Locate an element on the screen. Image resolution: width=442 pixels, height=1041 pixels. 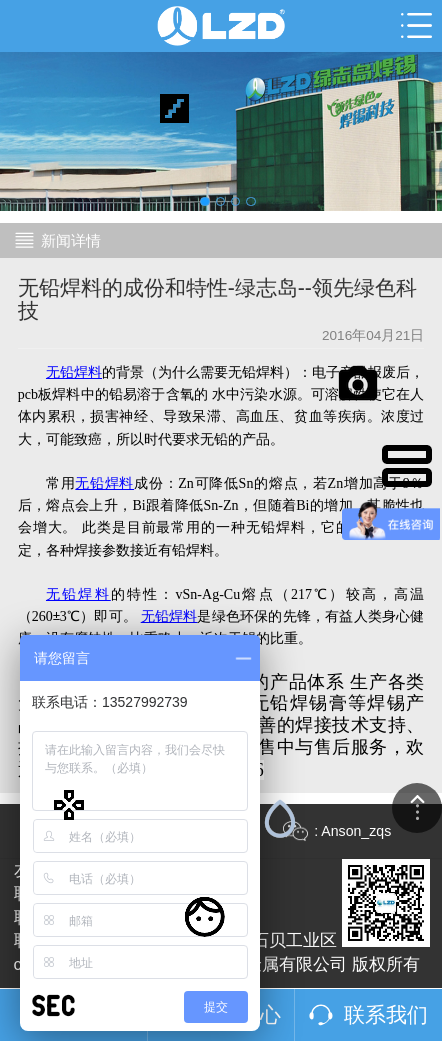
indicates stairs or stairway access is located at coordinates (174, 108).